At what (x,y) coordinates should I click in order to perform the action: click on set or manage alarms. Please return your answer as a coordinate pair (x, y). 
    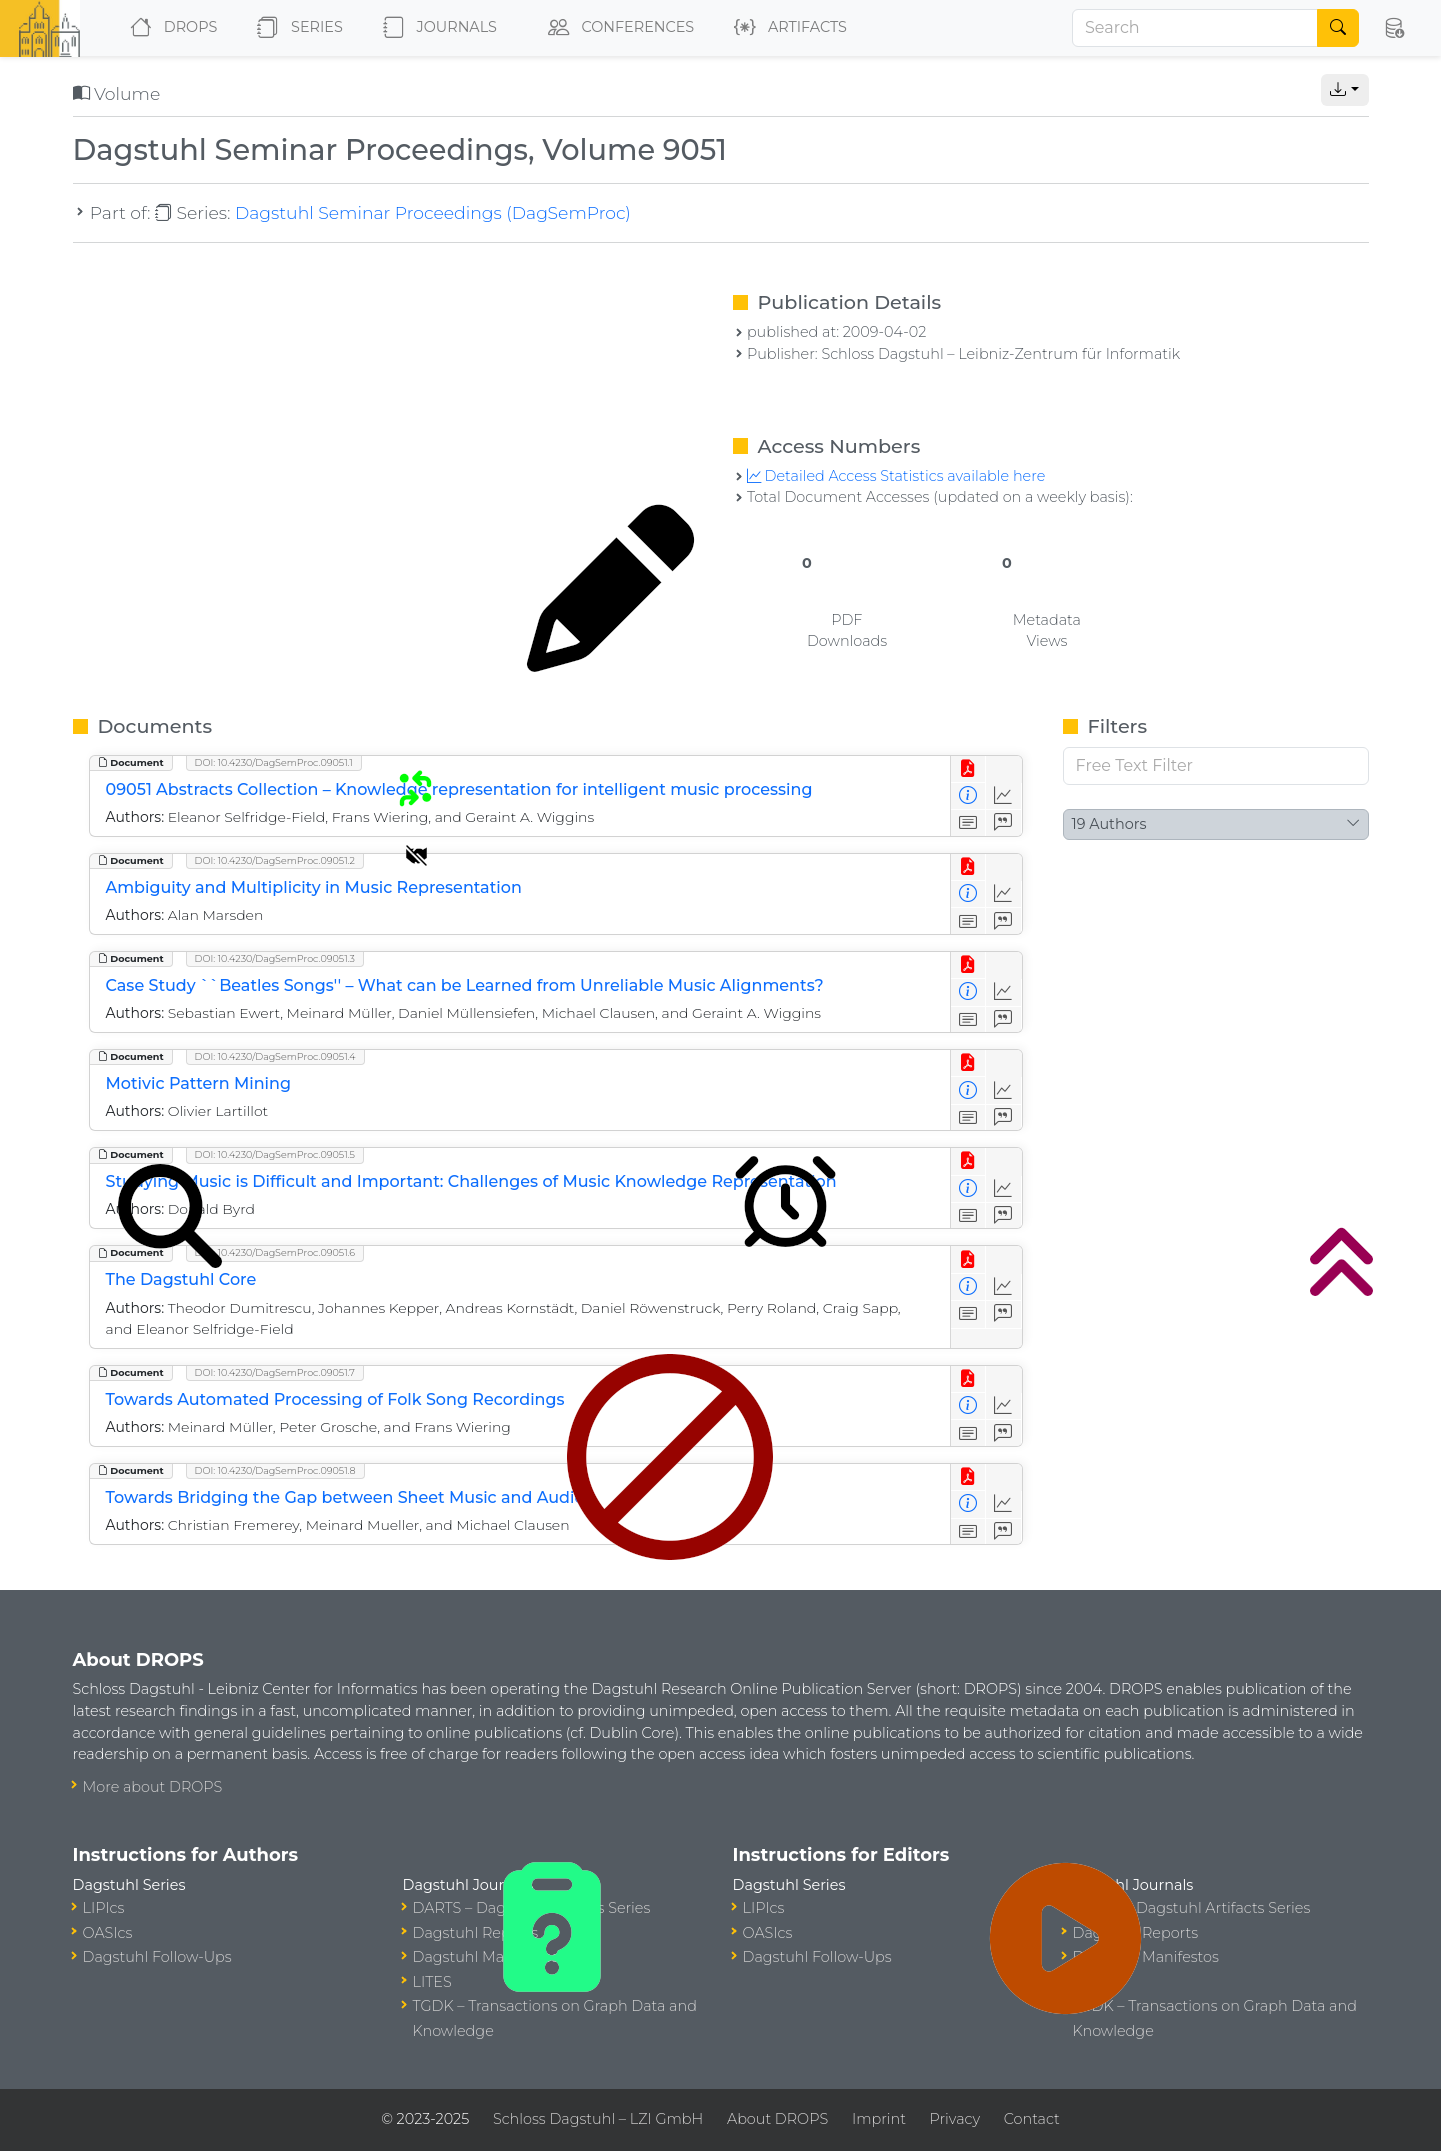
    Looking at the image, I should click on (785, 1201).